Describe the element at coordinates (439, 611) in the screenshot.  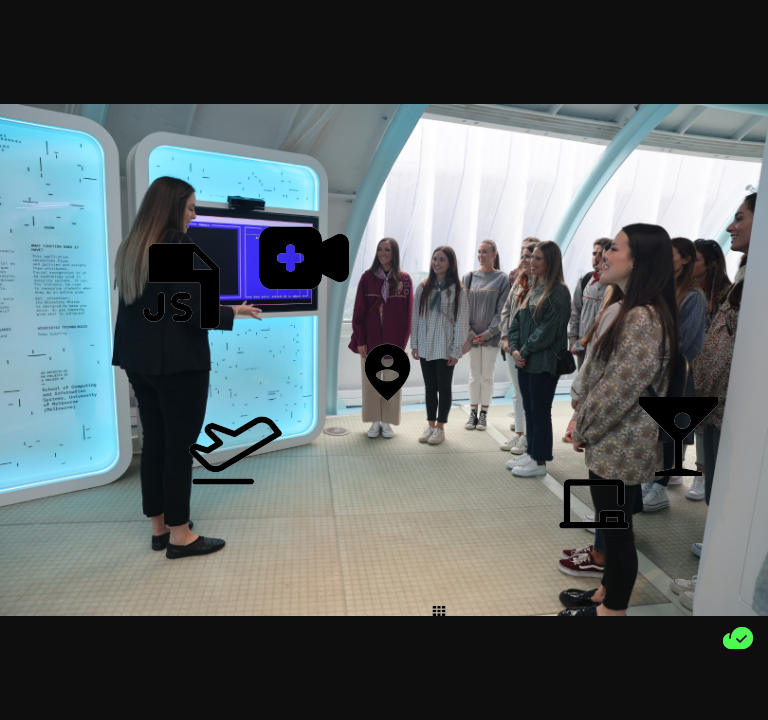
I see `open app drawer or menu` at that location.